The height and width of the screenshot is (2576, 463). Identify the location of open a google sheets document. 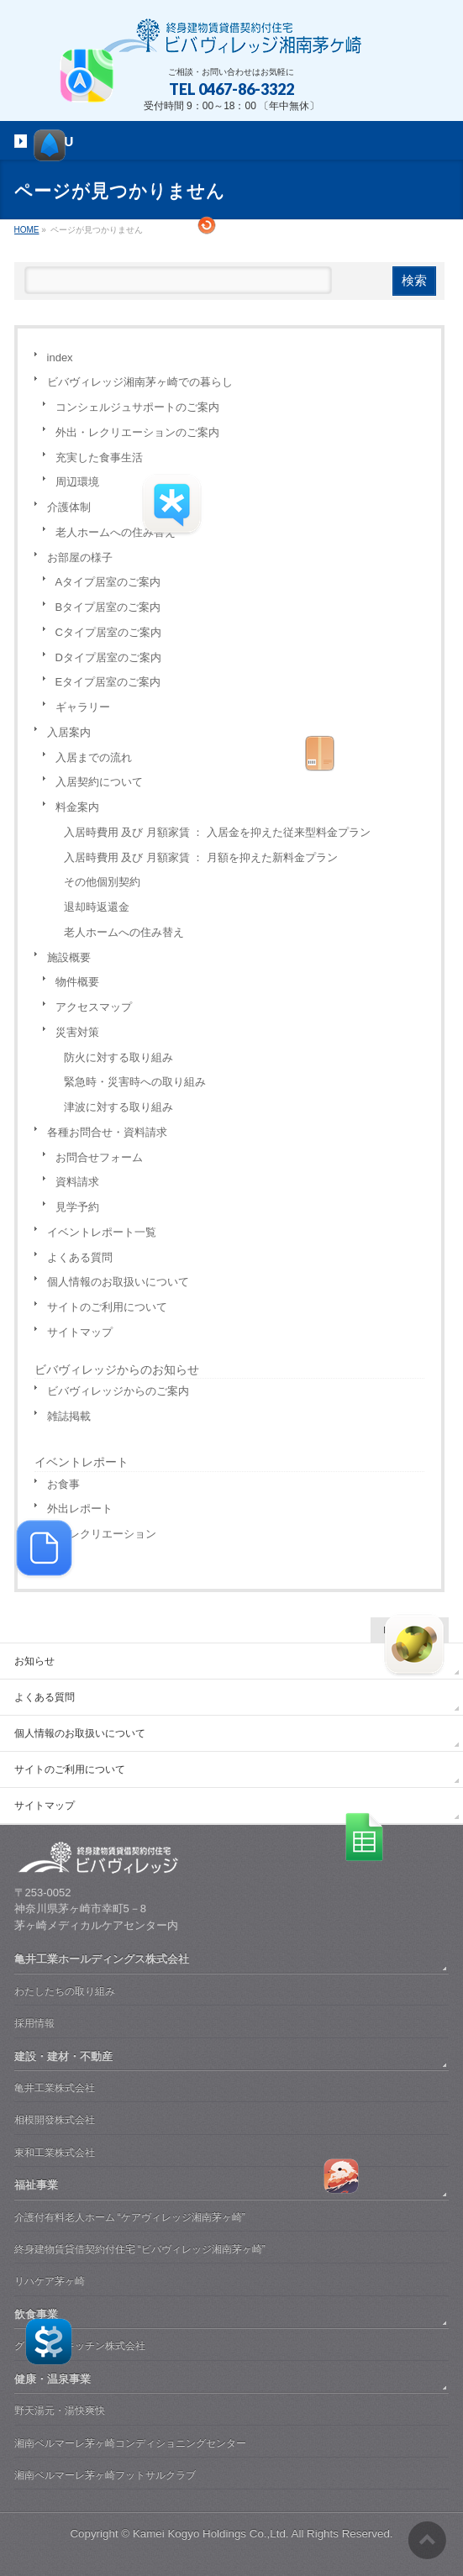
(364, 1837).